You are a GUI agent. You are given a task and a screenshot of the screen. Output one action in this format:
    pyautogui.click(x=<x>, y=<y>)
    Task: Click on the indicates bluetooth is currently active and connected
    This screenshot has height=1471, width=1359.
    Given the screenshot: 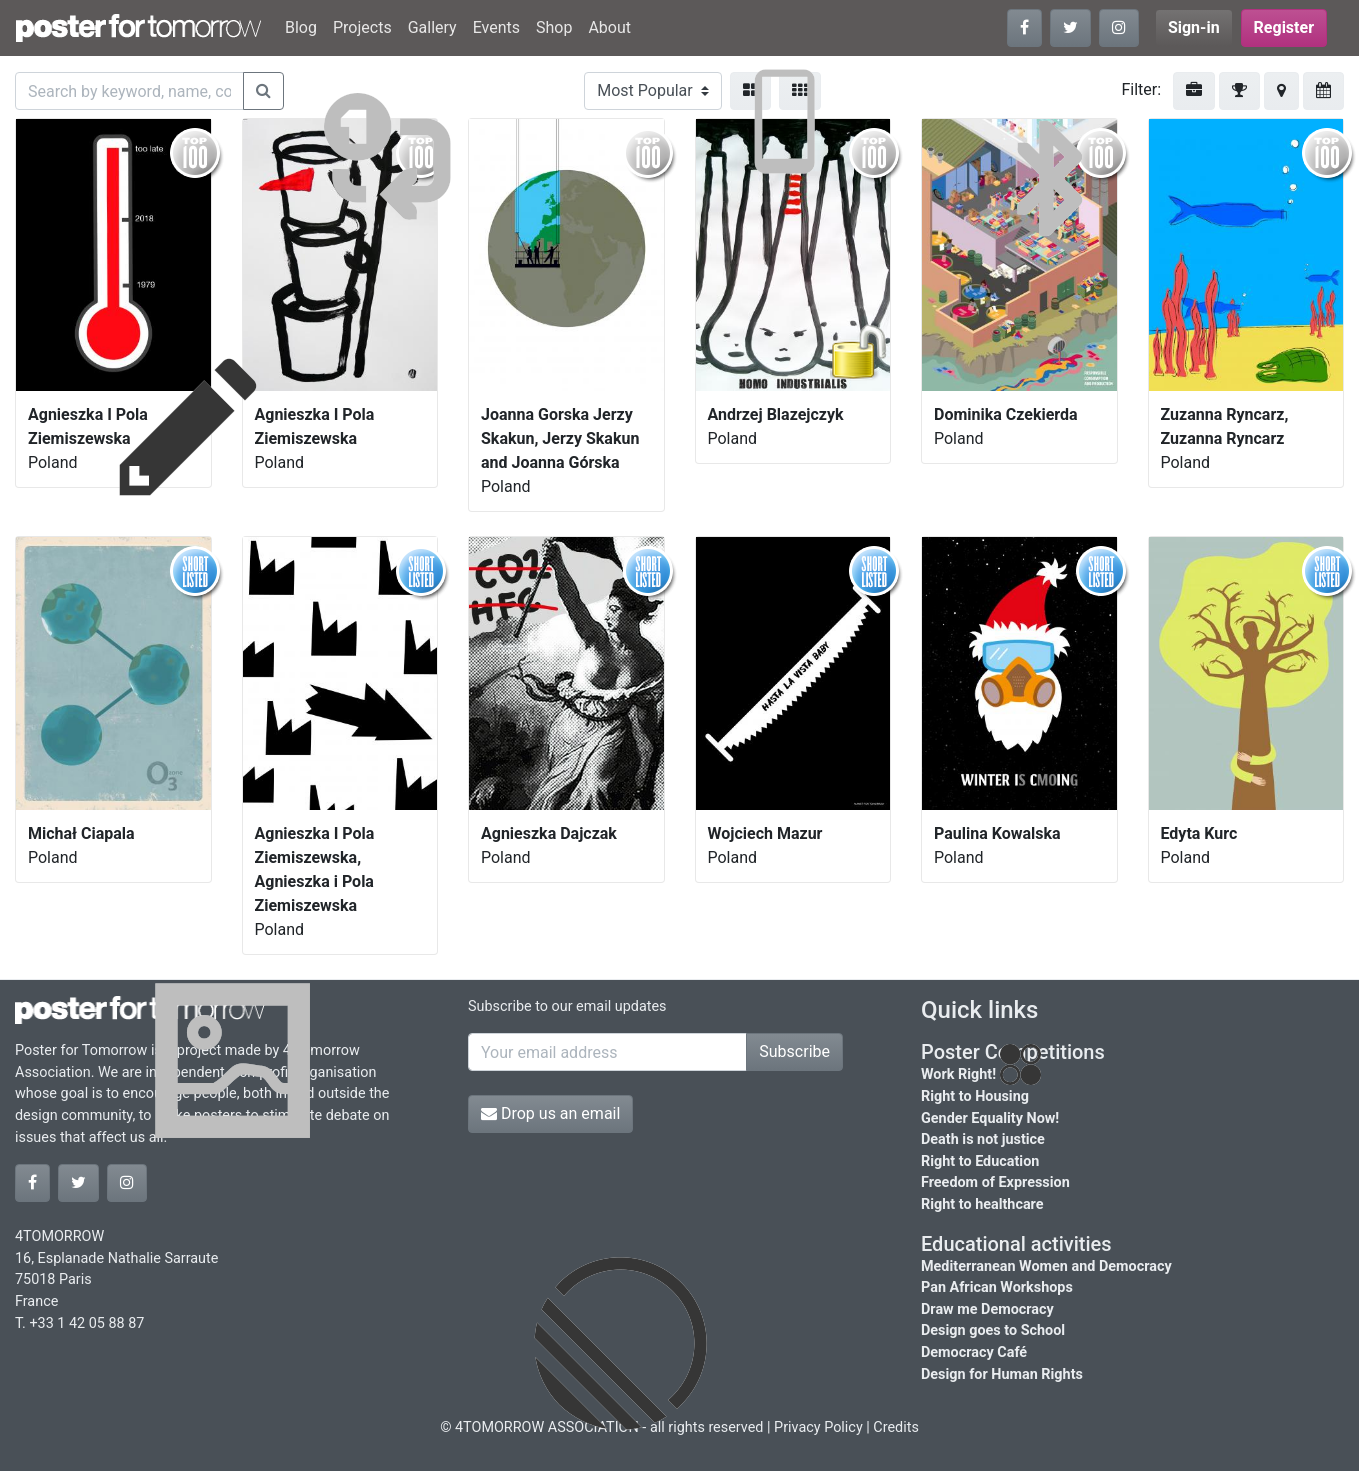 What is the action you would take?
    pyautogui.click(x=1053, y=178)
    